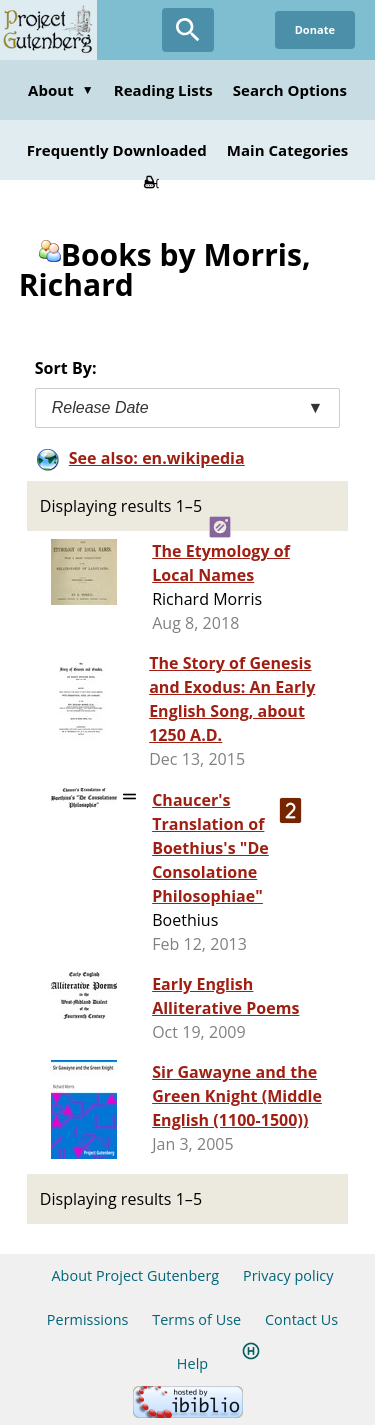  Describe the element at coordinates (220, 527) in the screenshot. I see `access laundry or washing machine controls` at that location.